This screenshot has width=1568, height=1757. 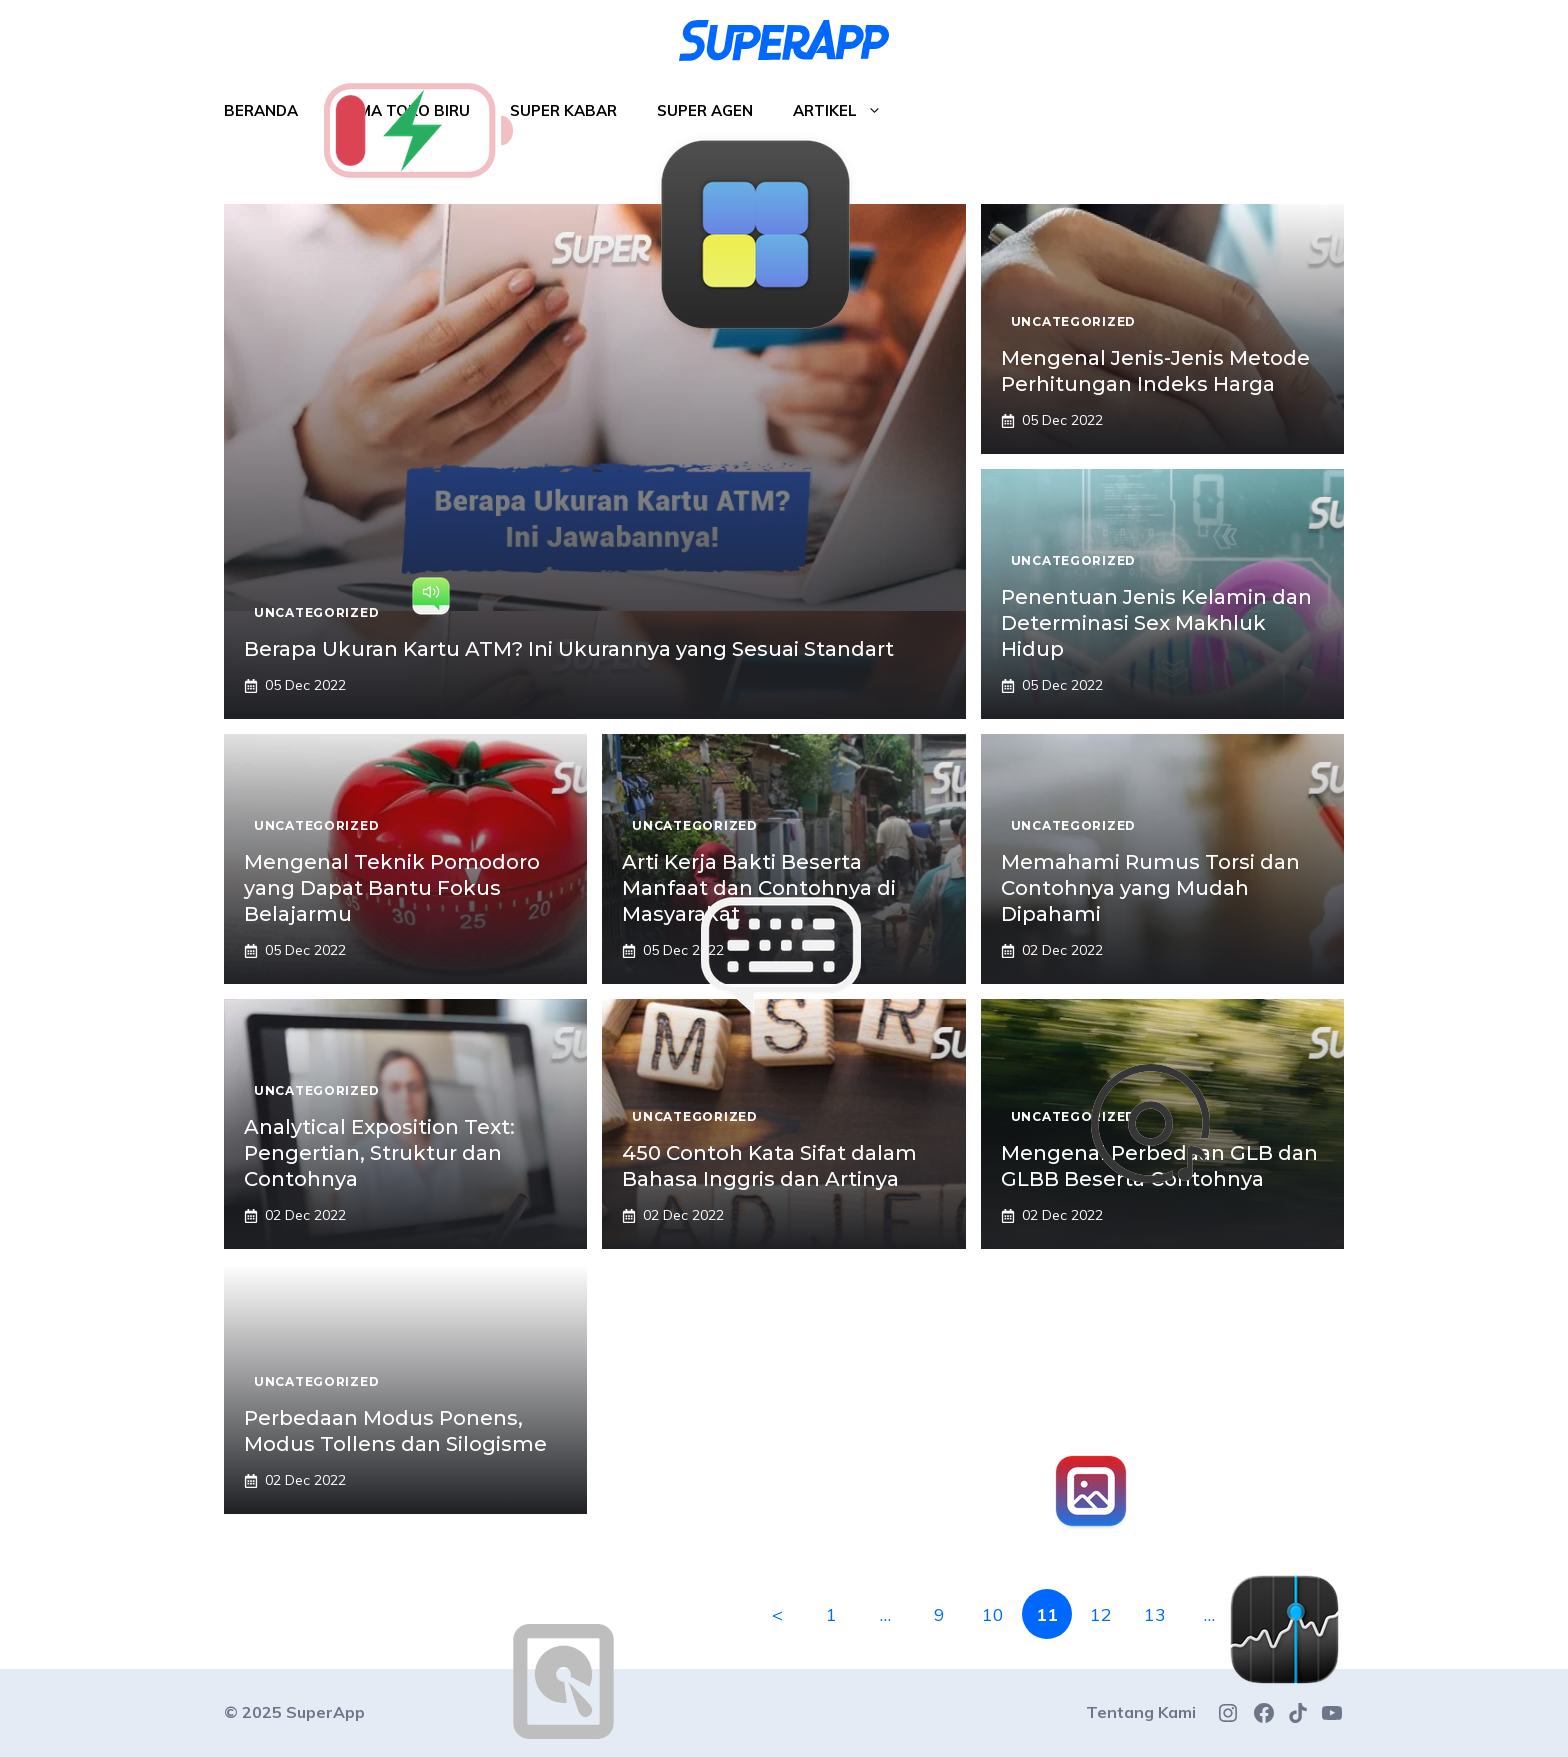 What do you see at coordinates (1091, 1491) in the screenshot?
I see `open fotema photo gallery app` at bounding box center [1091, 1491].